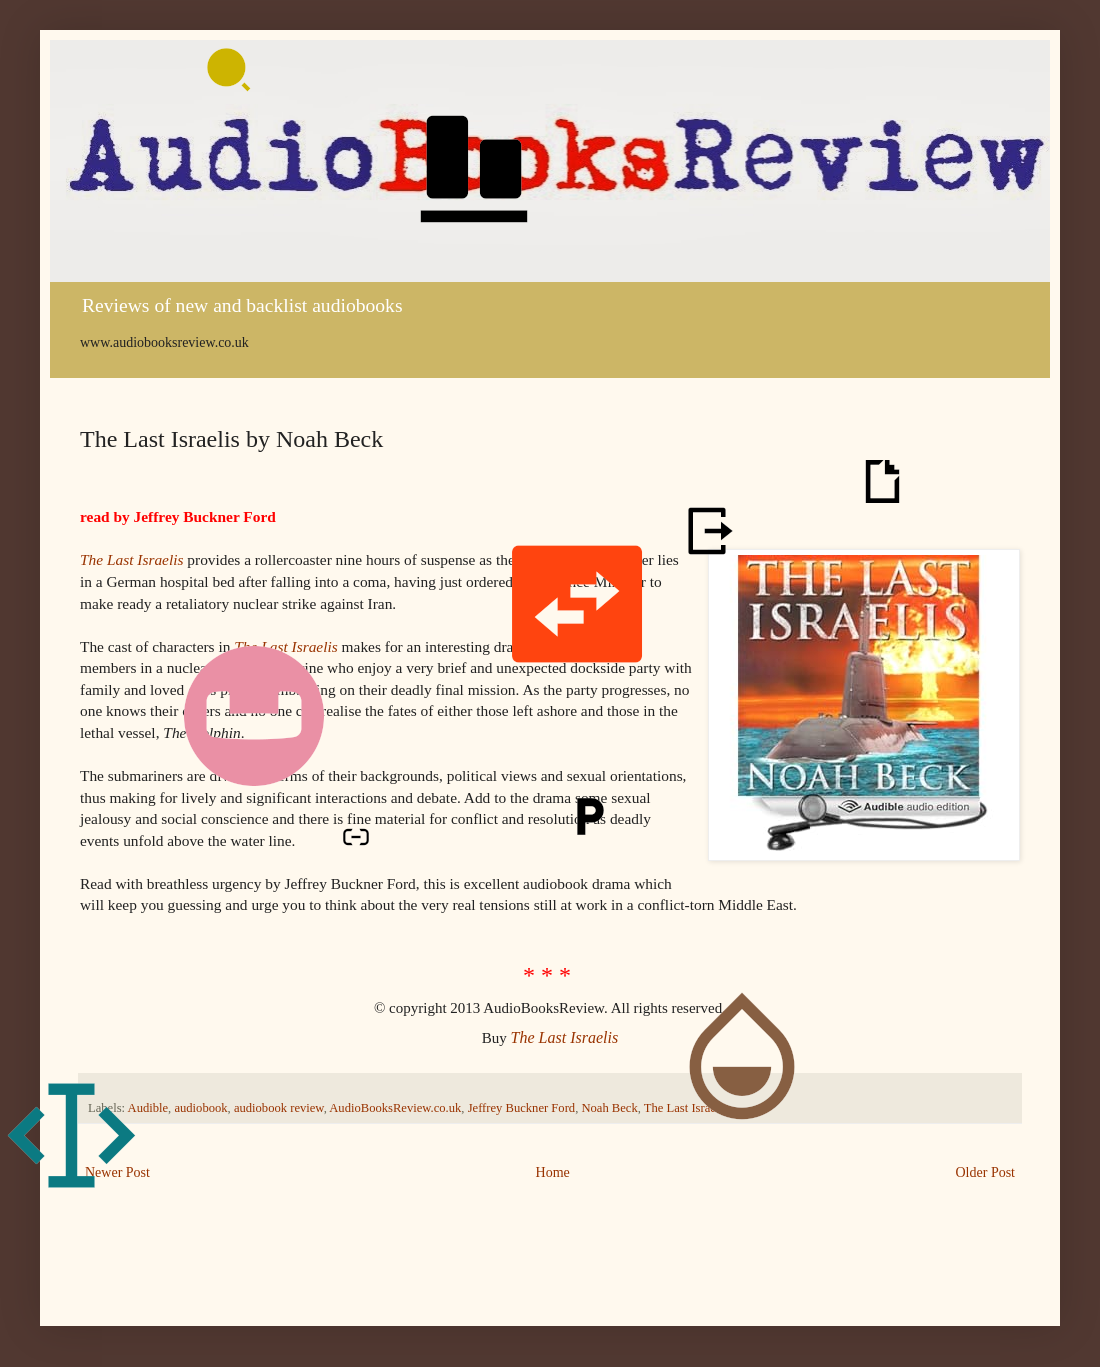 The image size is (1100, 1367). Describe the element at coordinates (707, 531) in the screenshot. I see `log out of your account` at that location.